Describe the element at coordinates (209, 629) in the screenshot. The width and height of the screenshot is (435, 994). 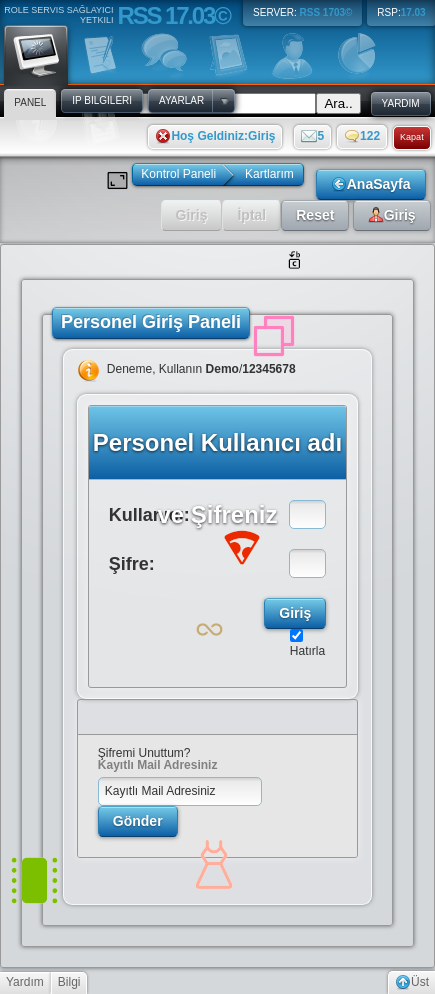
I see `indicates unlimited or infinite content` at that location.